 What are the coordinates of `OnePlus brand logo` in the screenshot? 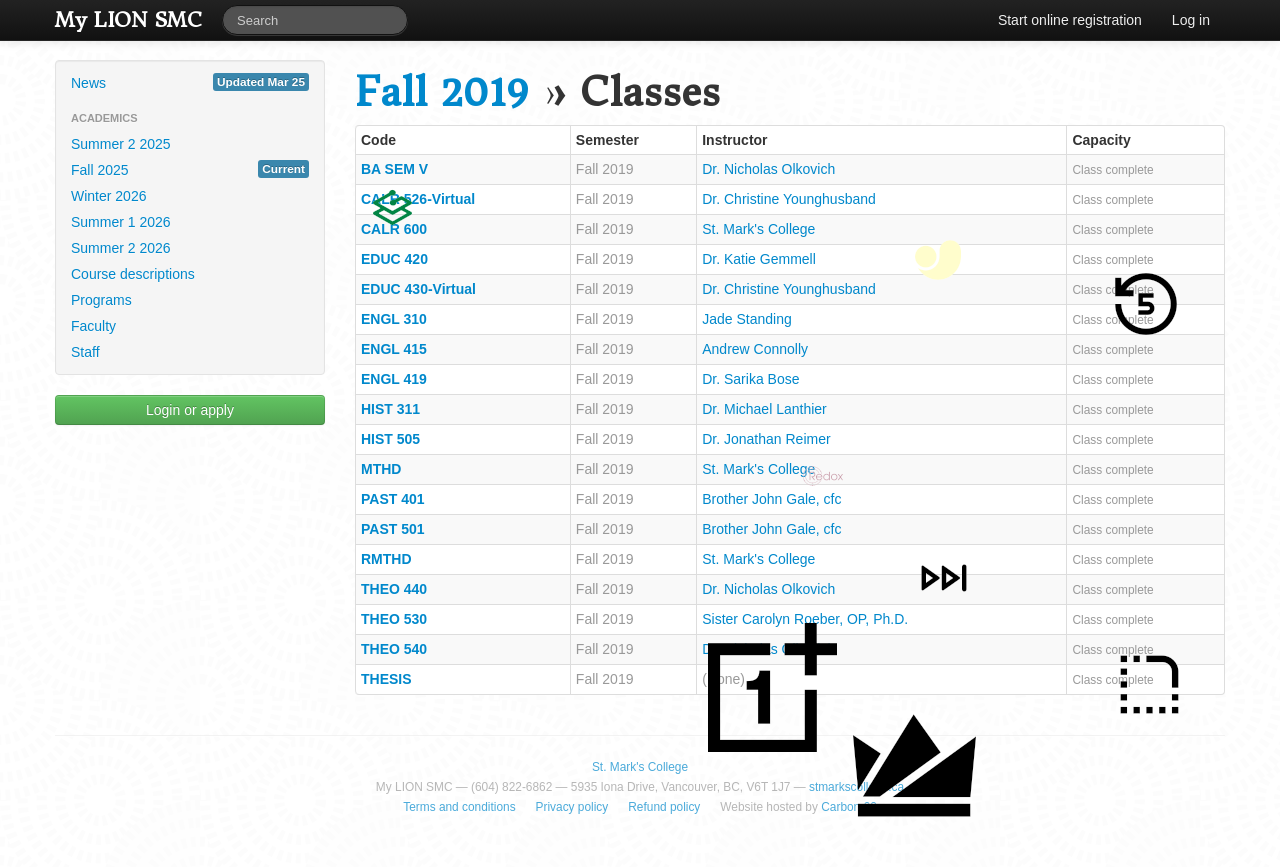 It's located at (772, 687).